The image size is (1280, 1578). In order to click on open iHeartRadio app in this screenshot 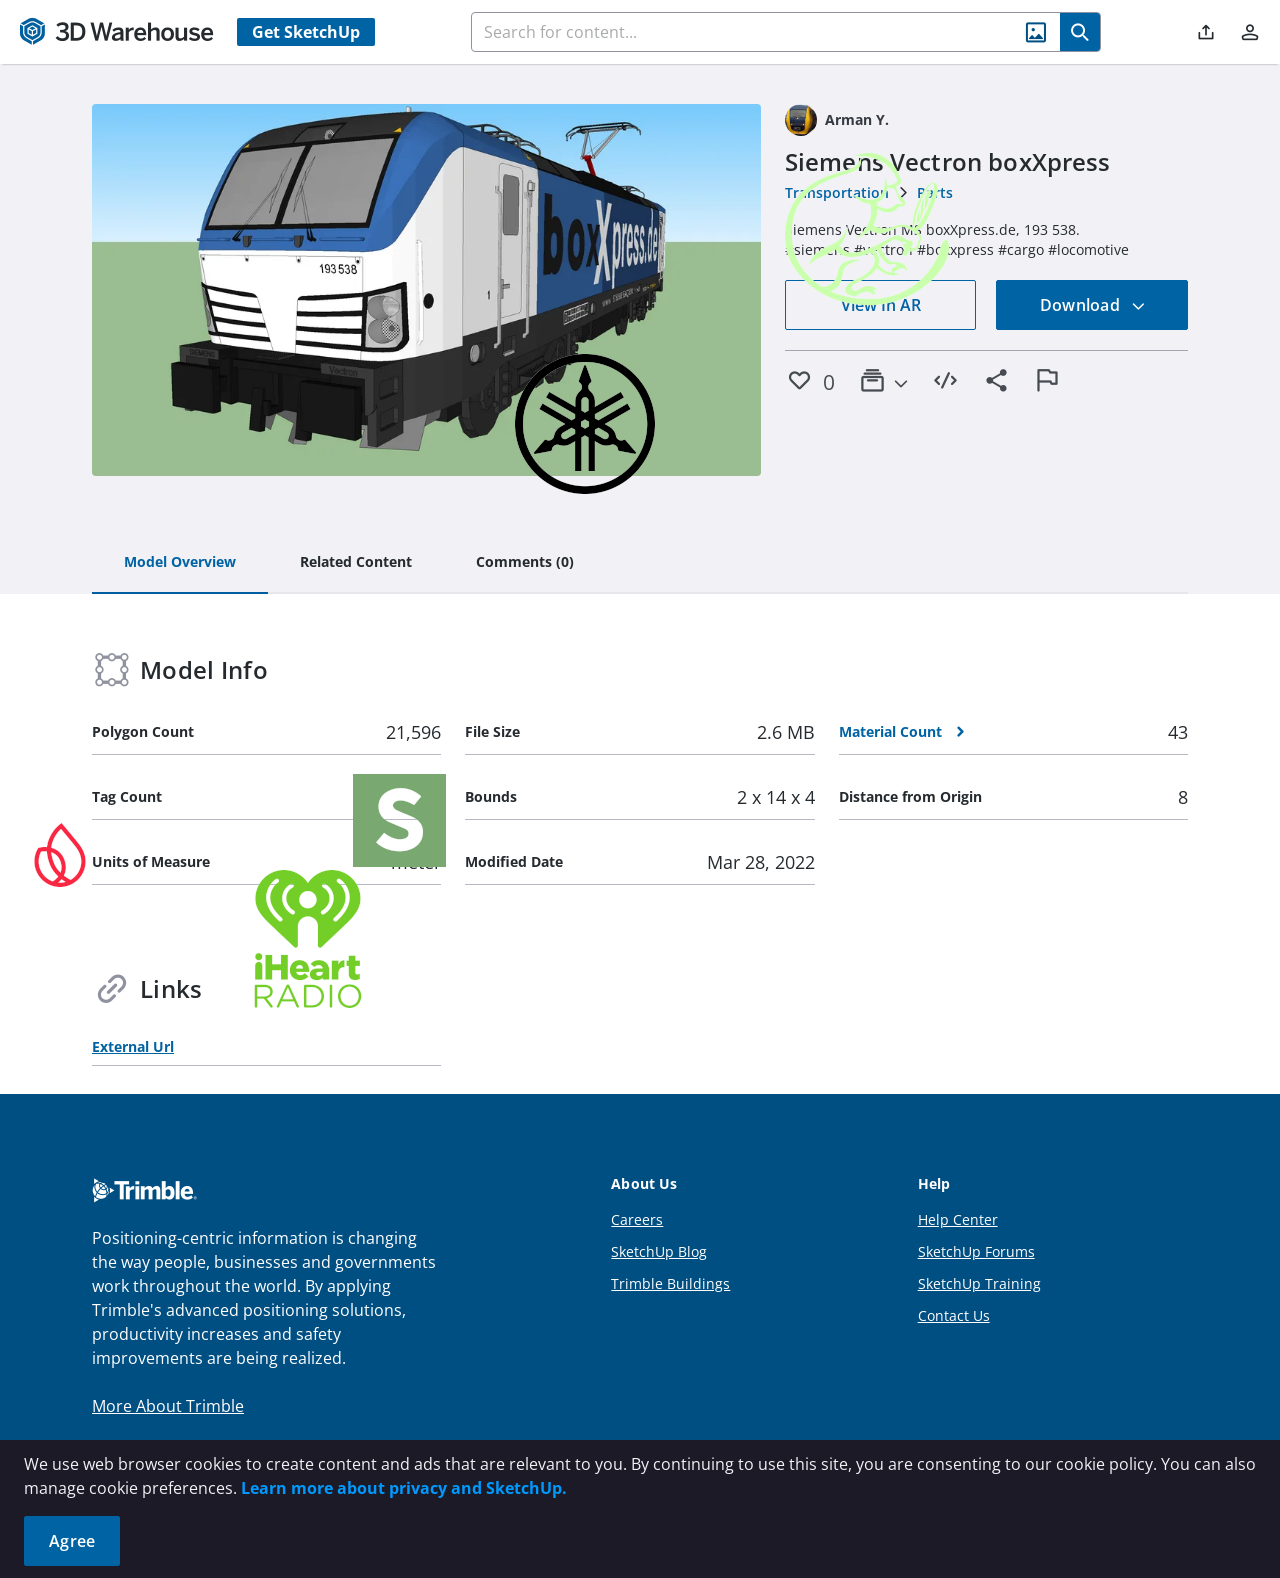, I will do `click(308, 939)`.